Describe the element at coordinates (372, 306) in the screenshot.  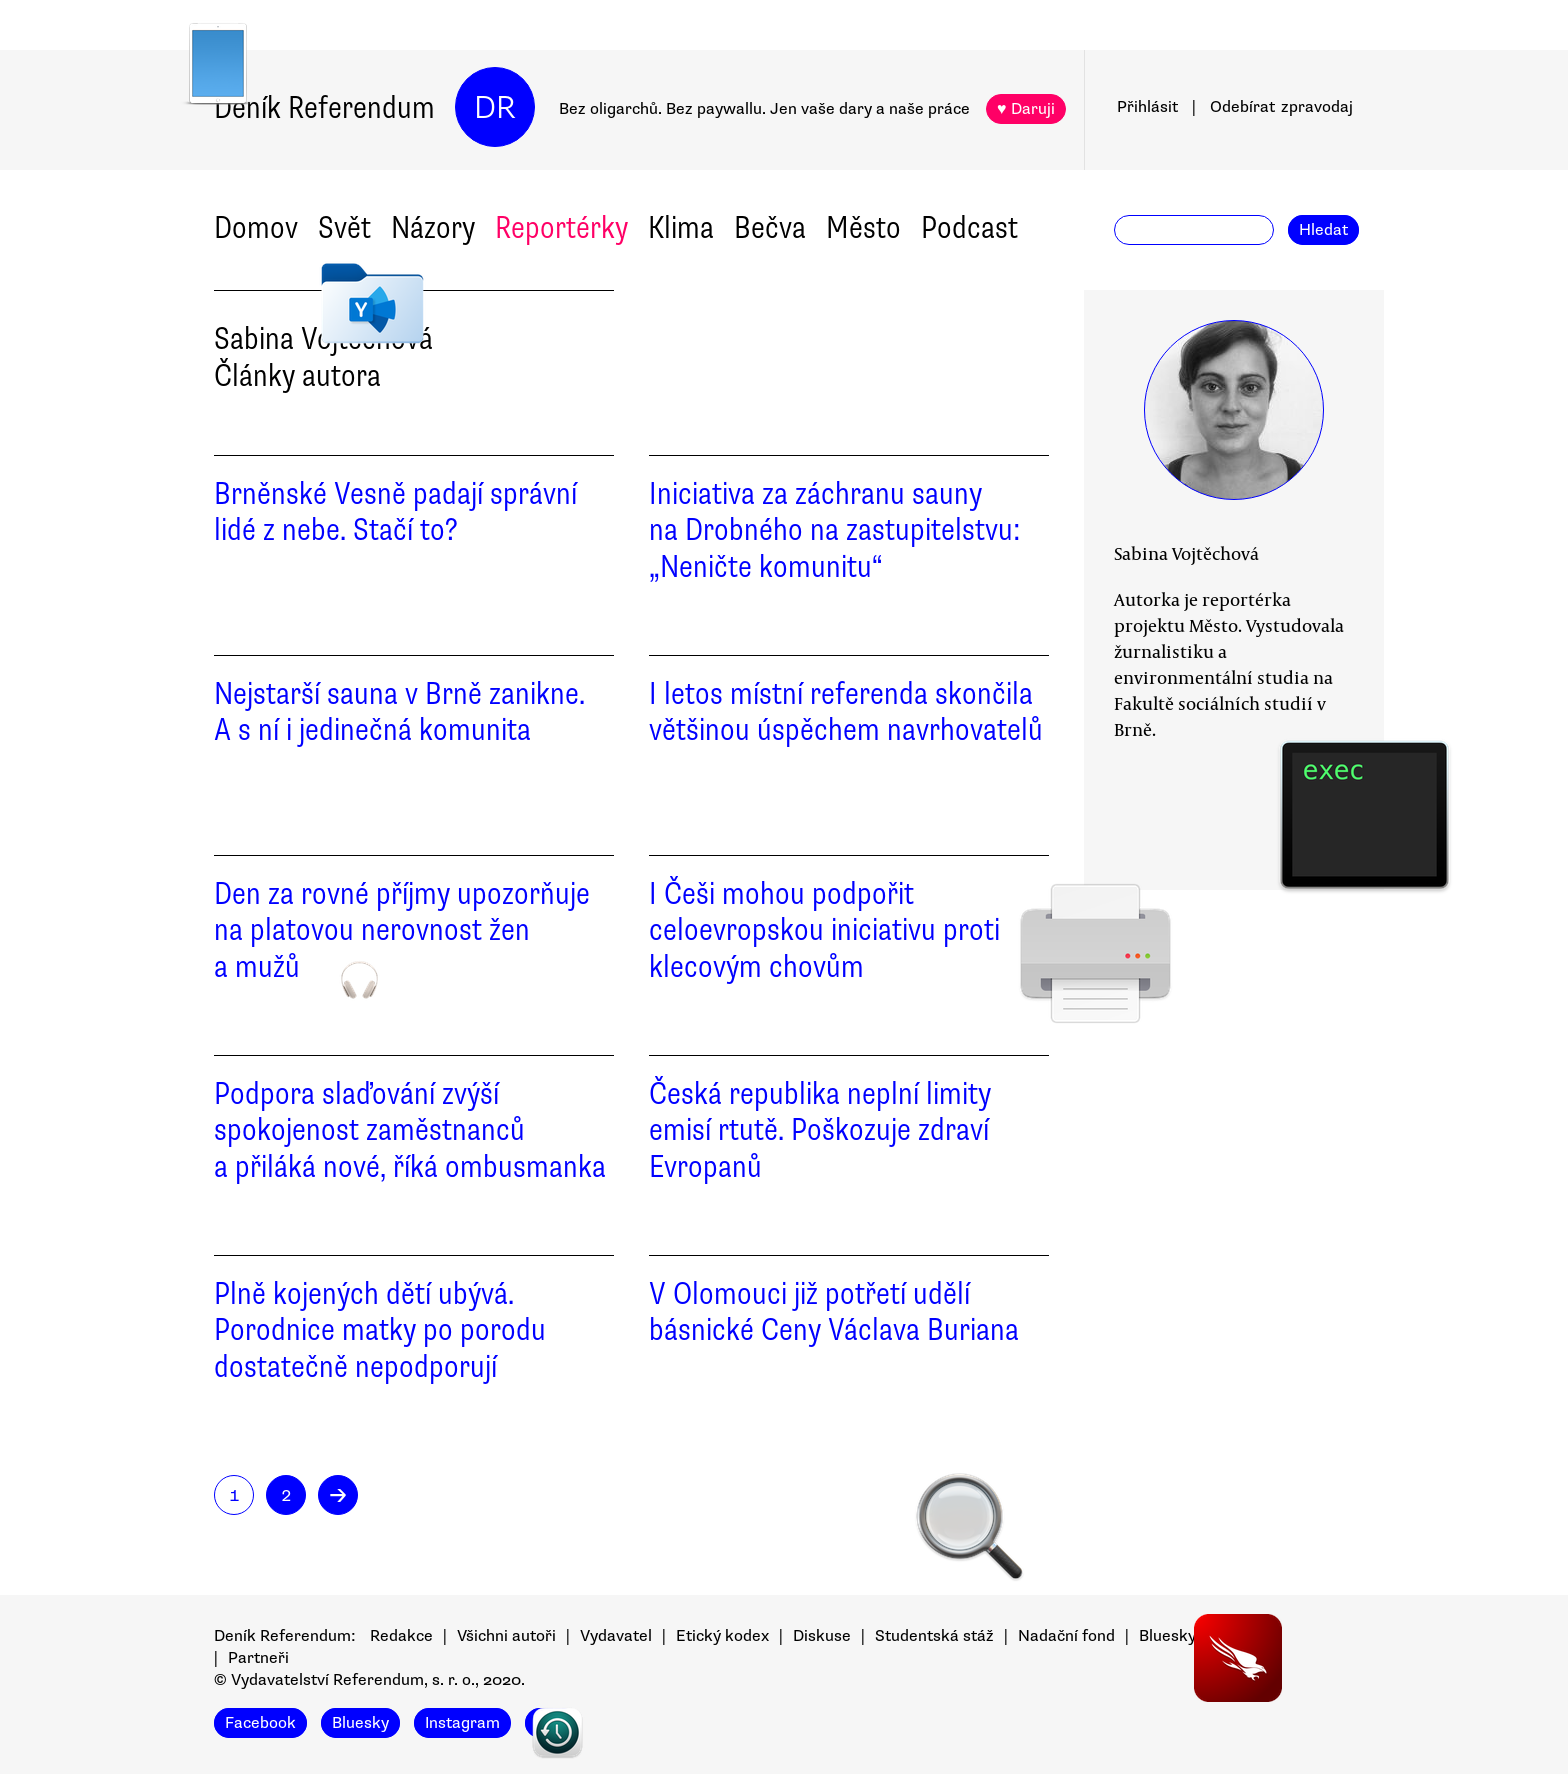
I see `open folder containing Microsoft Yammer files` at that location.